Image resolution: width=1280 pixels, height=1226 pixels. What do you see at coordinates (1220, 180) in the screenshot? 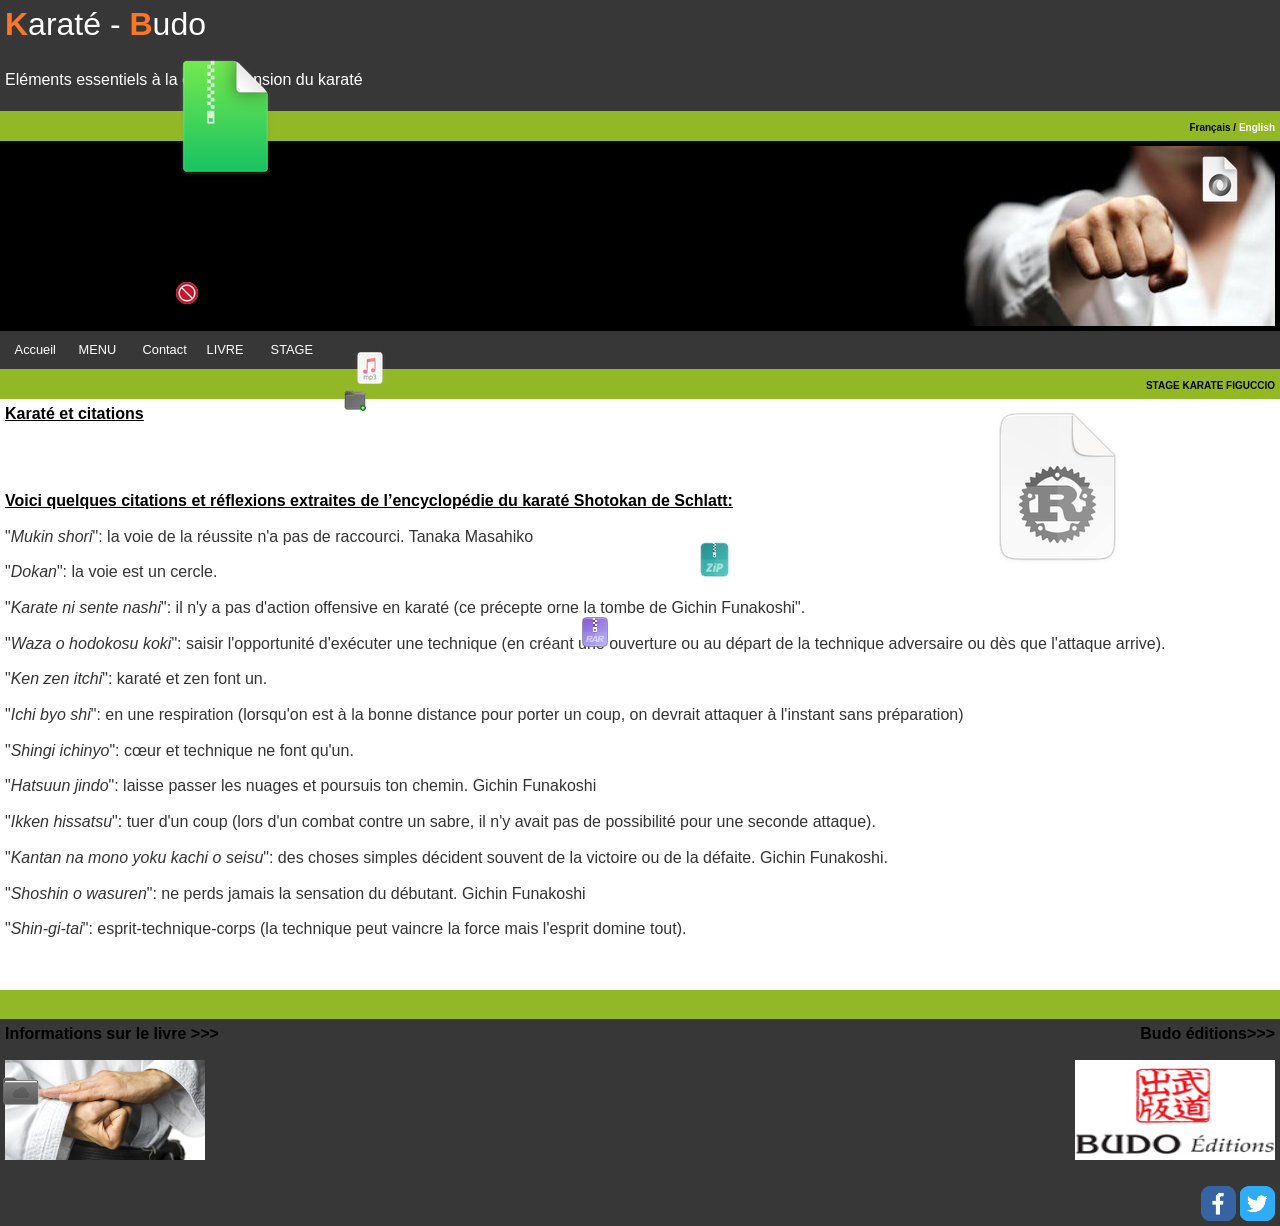
I see `a JSON file type indicator` at bounding box center [1220, 180].